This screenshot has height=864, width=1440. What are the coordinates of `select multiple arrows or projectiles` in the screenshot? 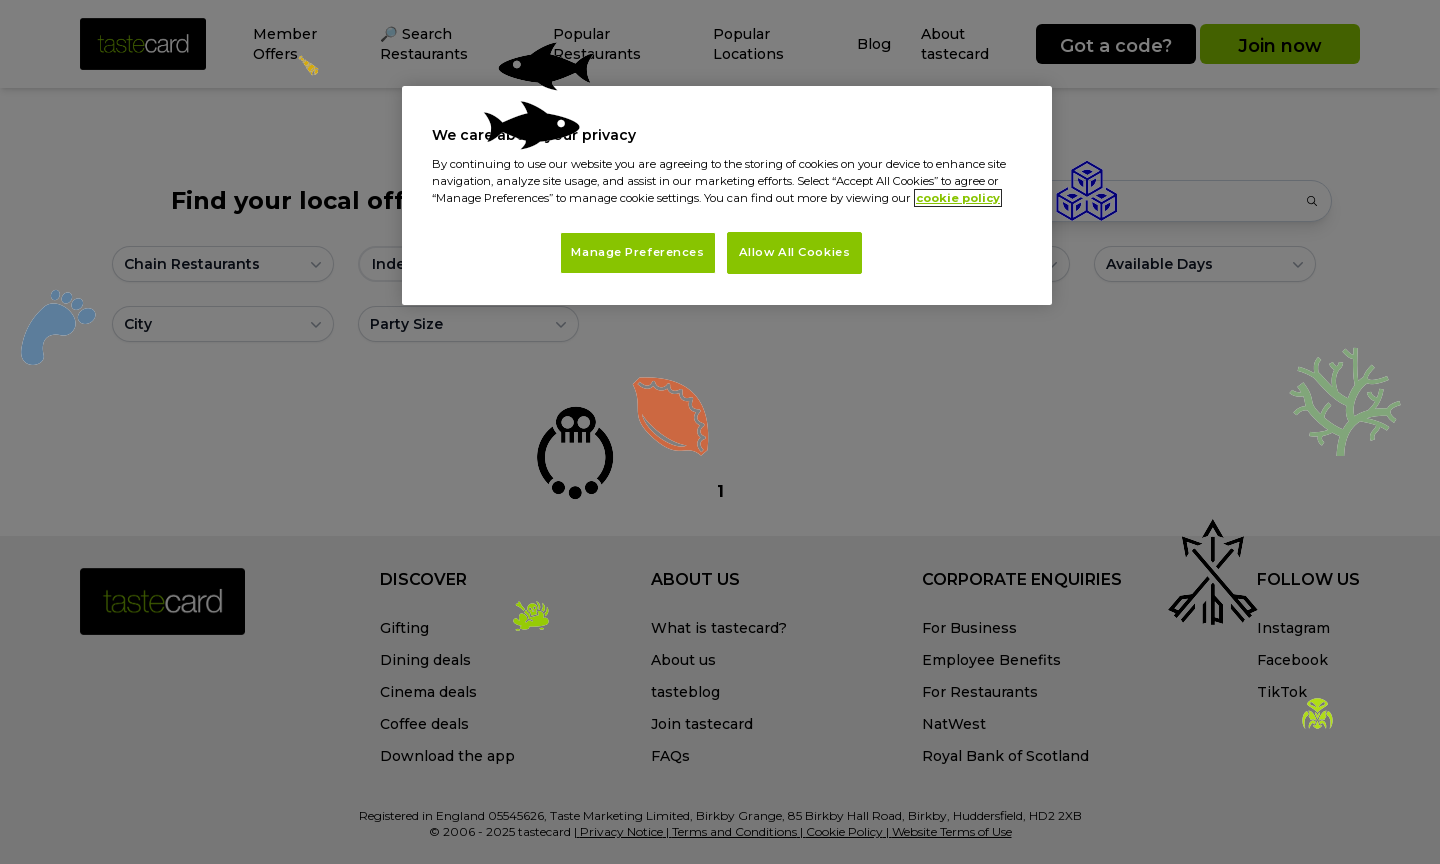 It's located at (1212, 572).